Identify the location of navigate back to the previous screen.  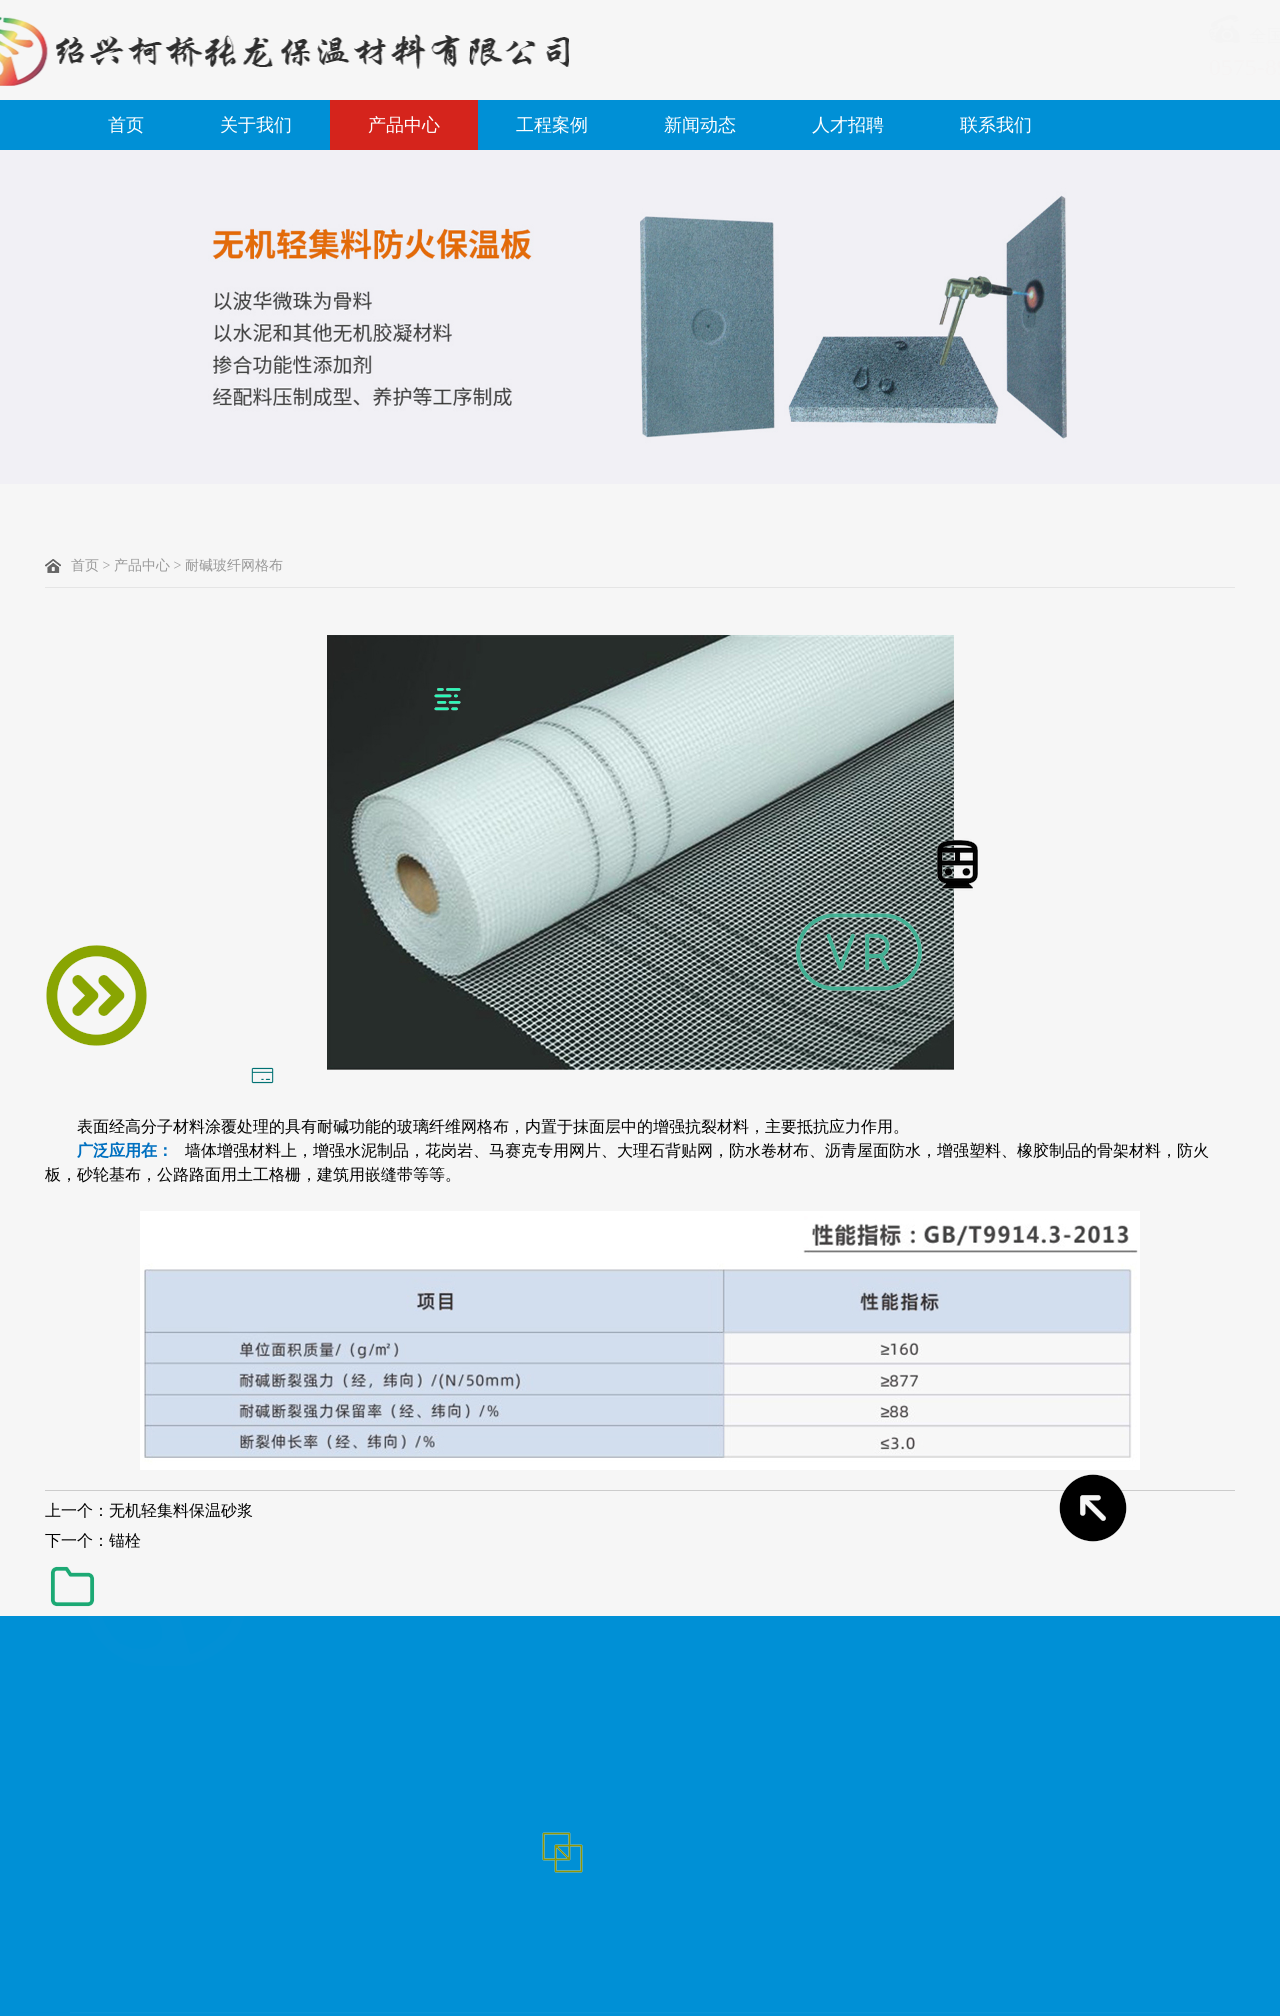
(1093, 1508).